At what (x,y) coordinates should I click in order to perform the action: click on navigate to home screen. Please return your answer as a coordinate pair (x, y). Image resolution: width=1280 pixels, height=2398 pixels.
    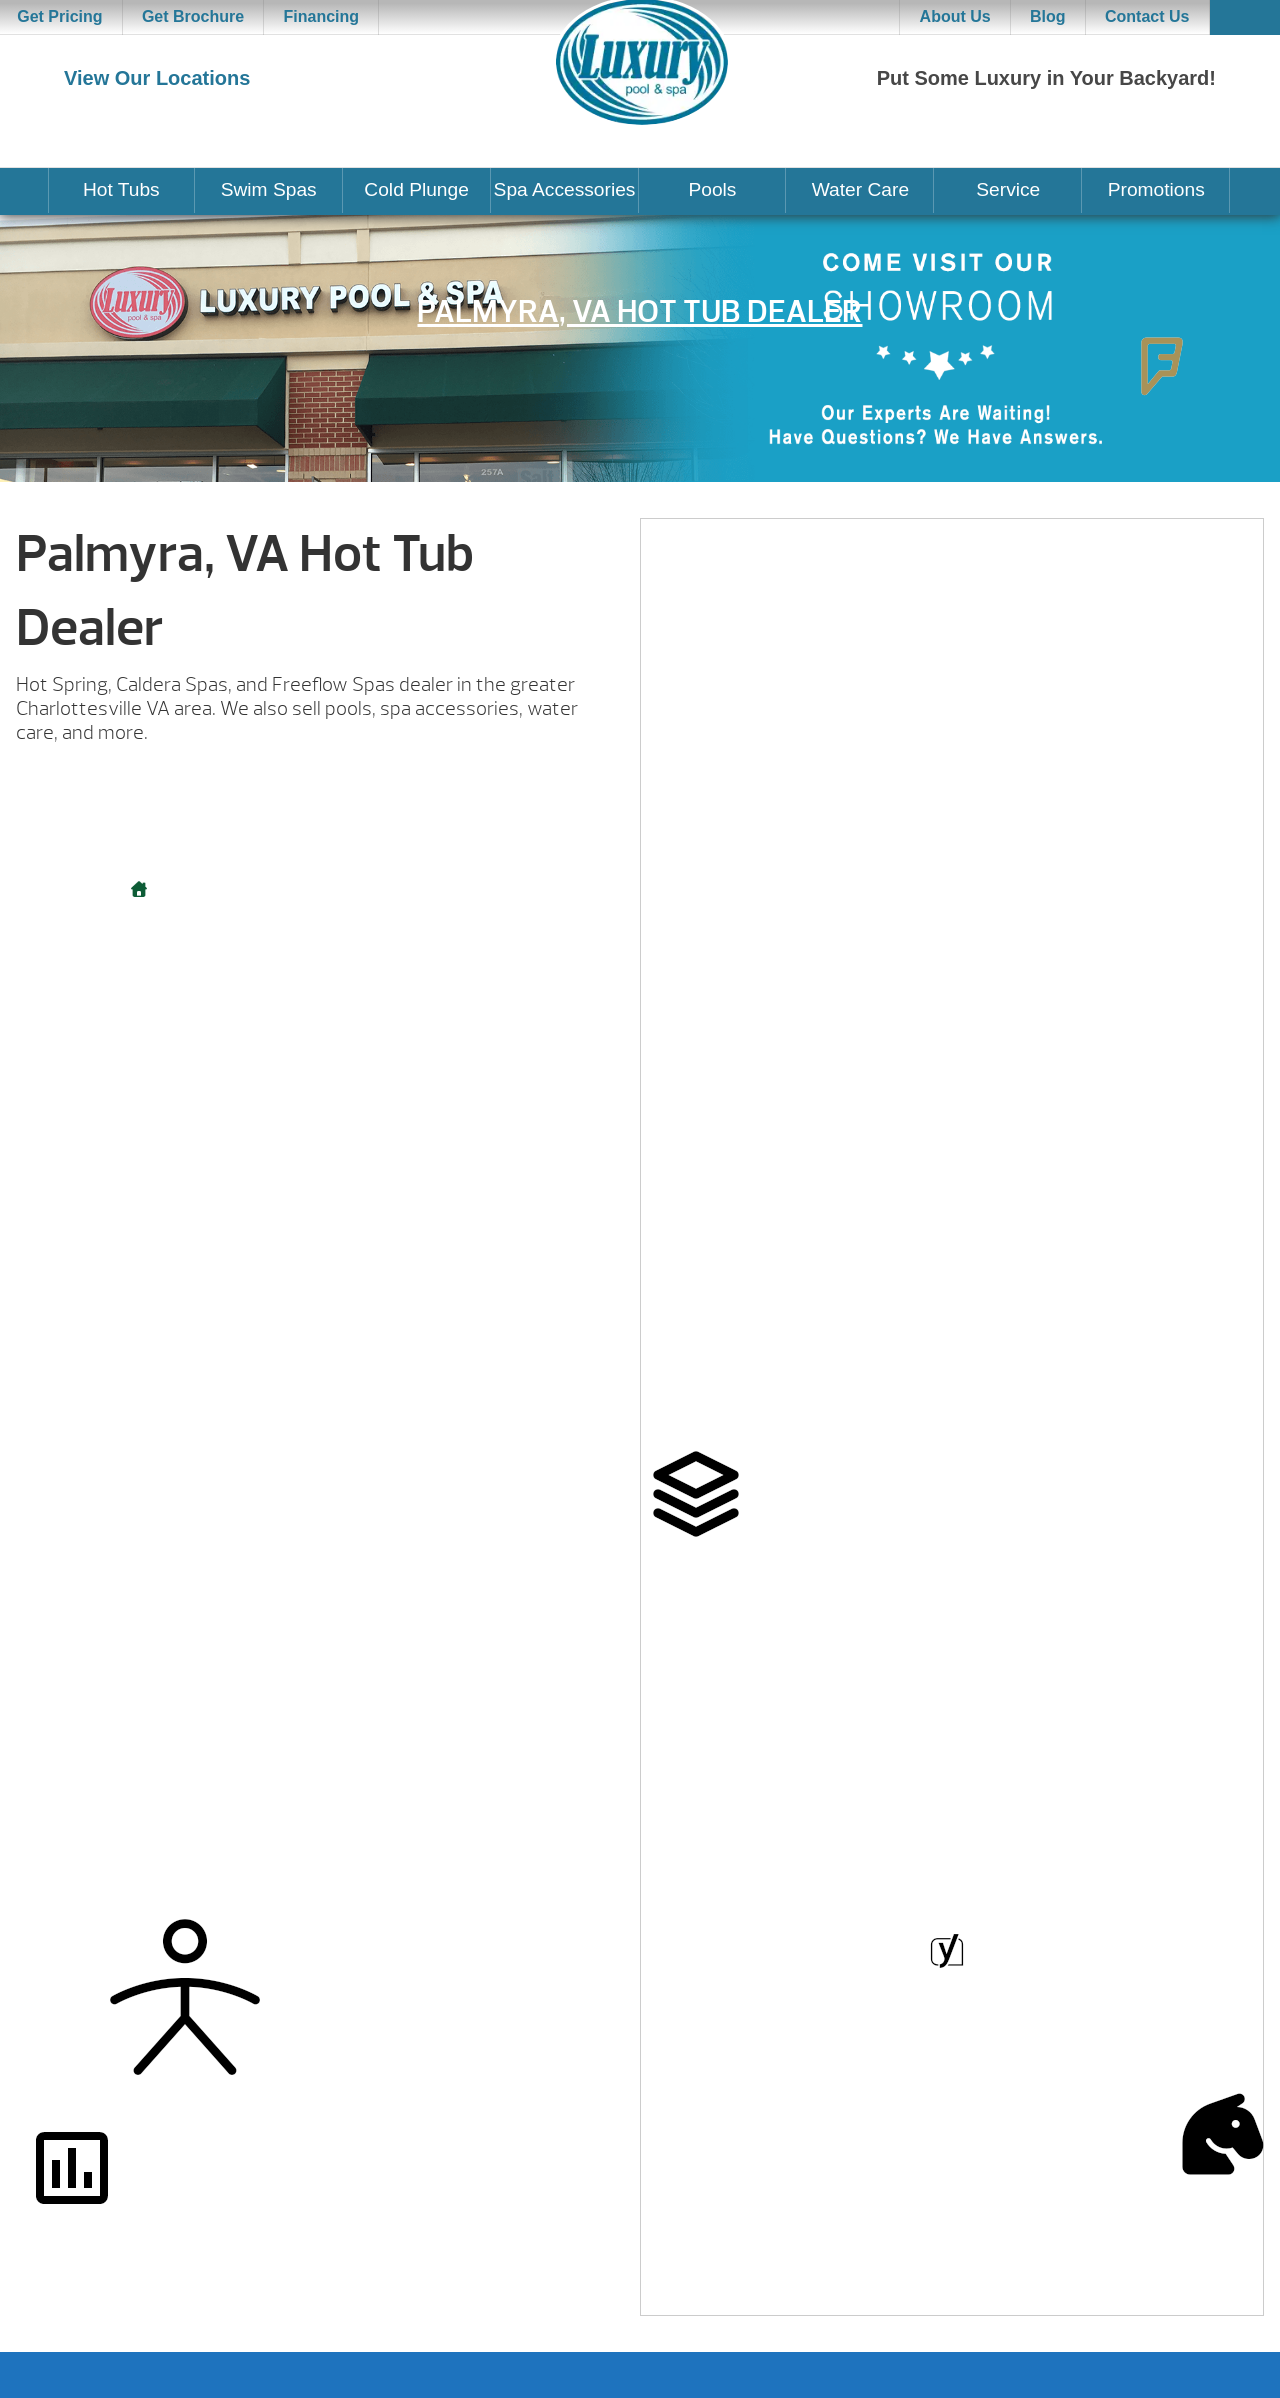
    Looking at the image, I should click on (139, 889).